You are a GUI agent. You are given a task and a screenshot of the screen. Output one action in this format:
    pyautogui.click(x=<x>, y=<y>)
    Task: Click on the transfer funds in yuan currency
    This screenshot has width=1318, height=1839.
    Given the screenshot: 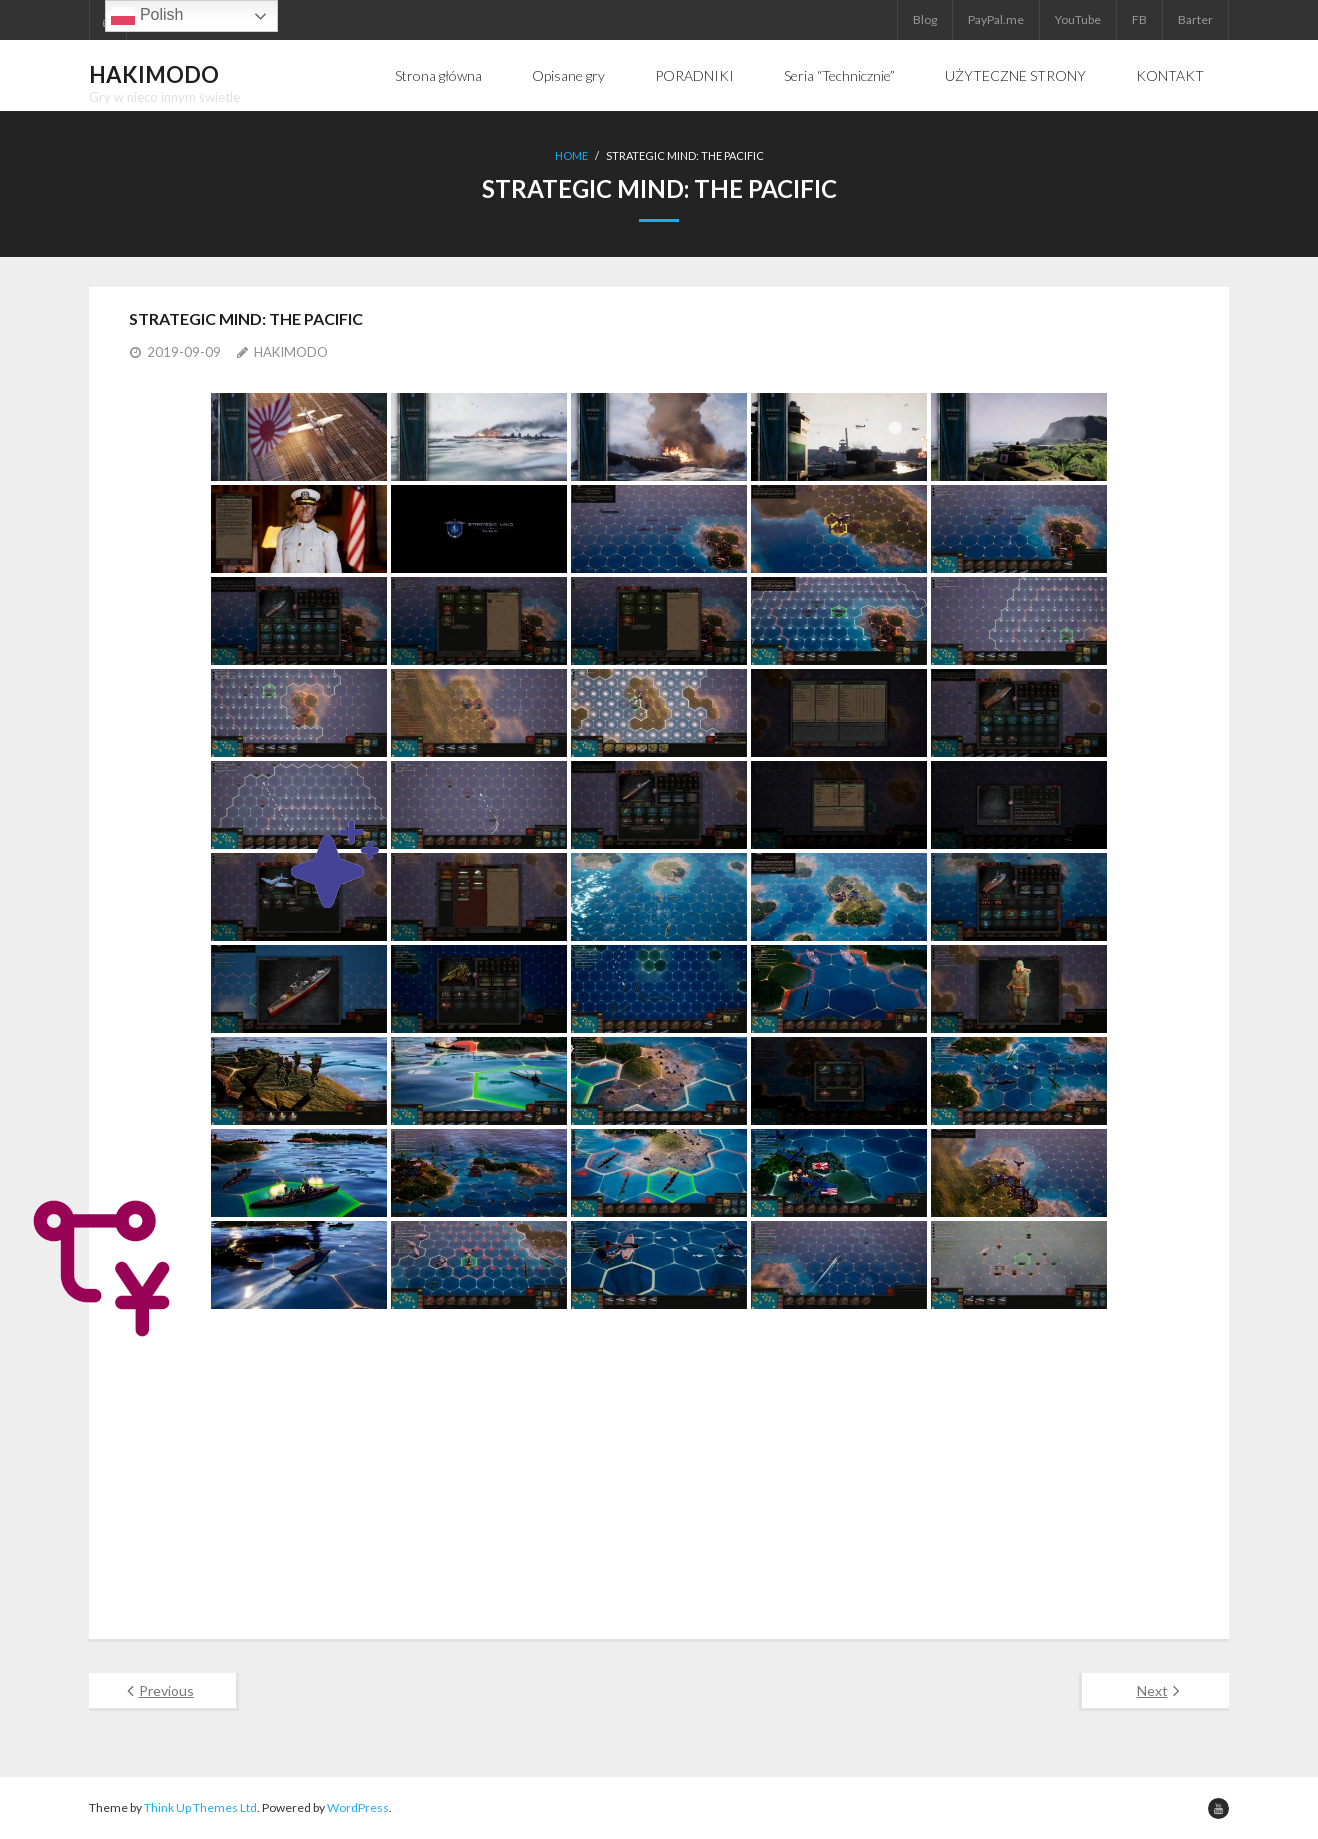 What is the action you would take?
    pyautogui.click(x=101, y=1268)
    